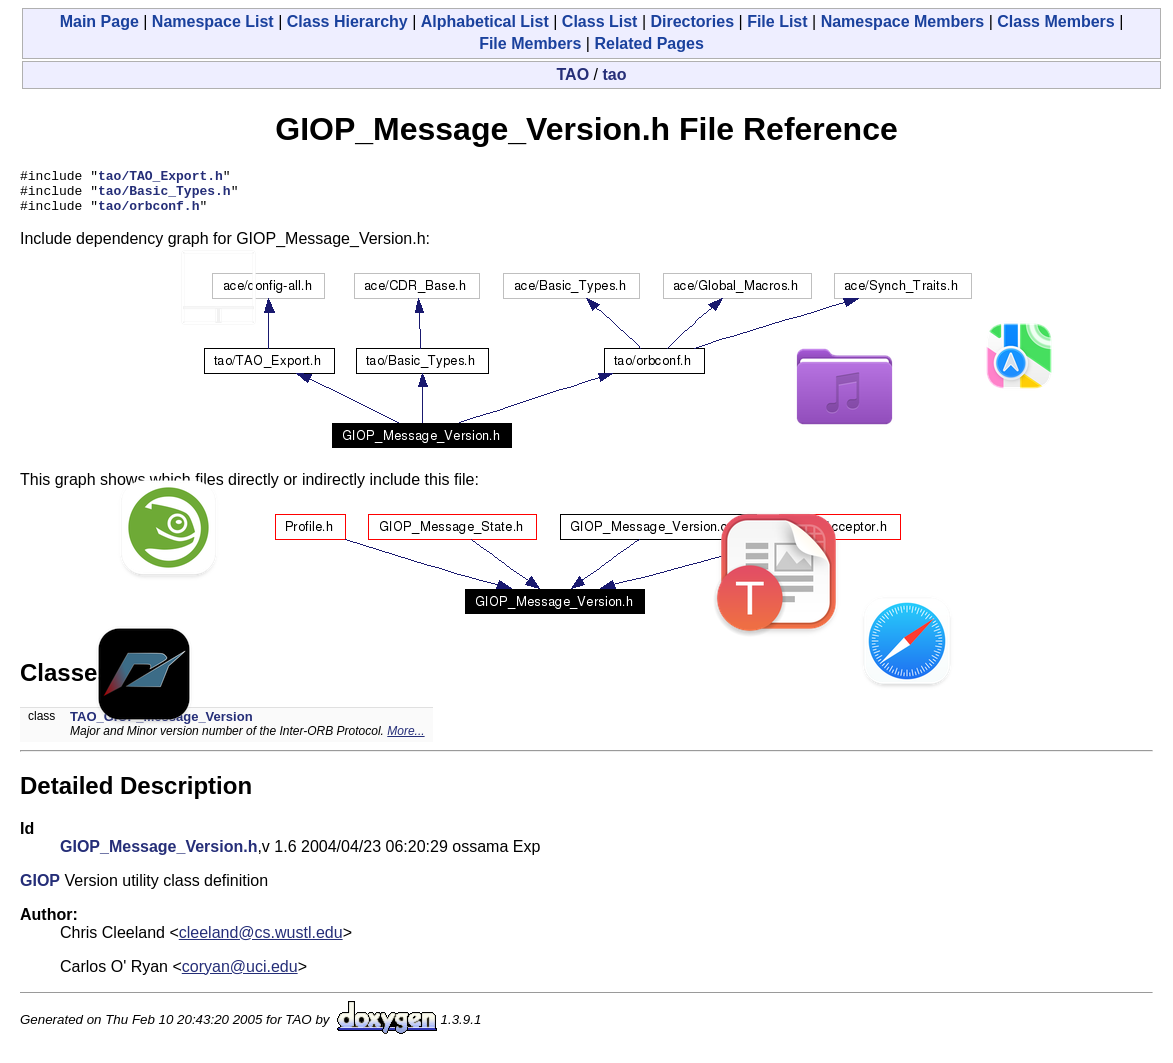 Image resolution: width=1173 pixels, height=1063 pixels. What do you see at coordinates (778, 571) in the screenshot?
I see `open FreeOffice TextMaker word processor` at bounding box center [778, 571].